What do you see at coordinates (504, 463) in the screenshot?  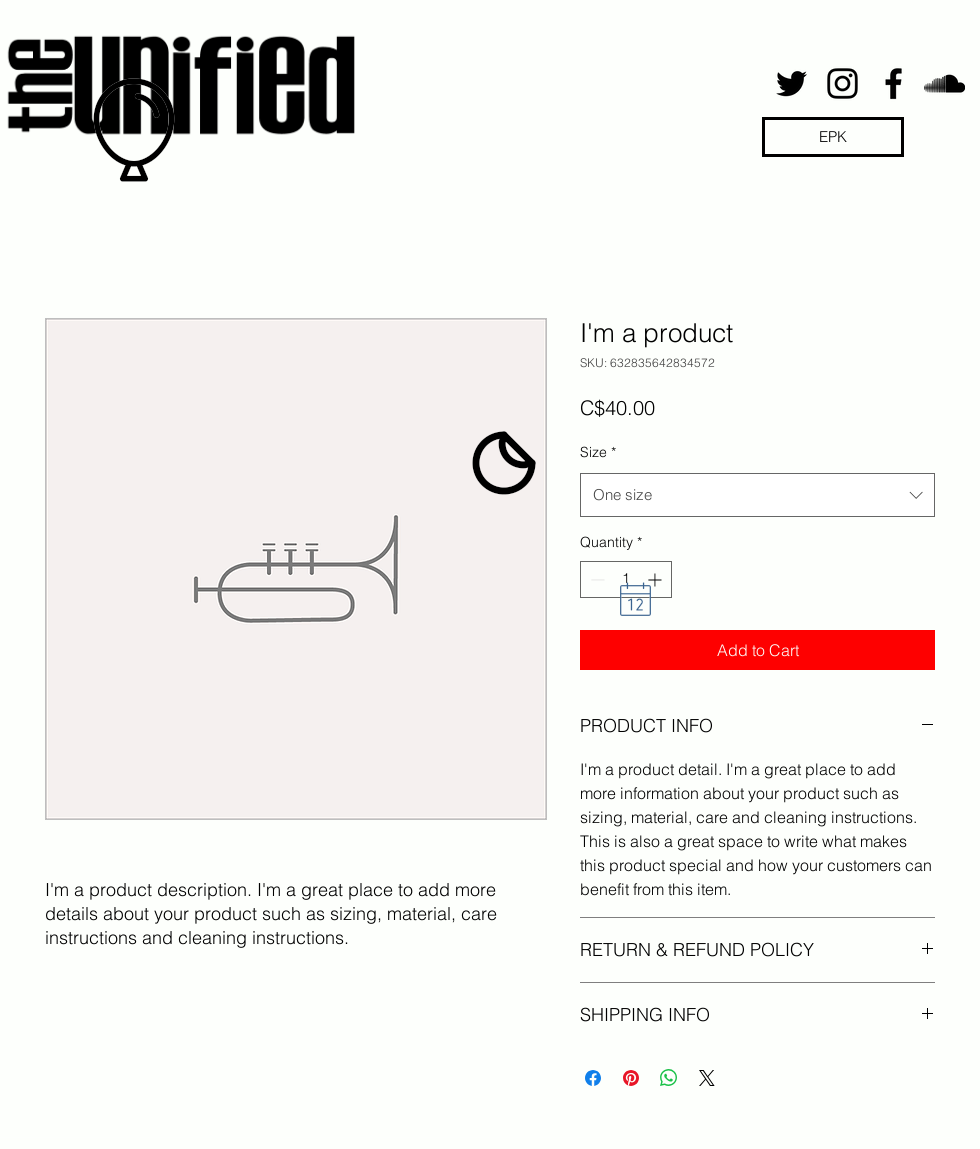 I see `add a sticker to your message` at bounding box center [504, 463].